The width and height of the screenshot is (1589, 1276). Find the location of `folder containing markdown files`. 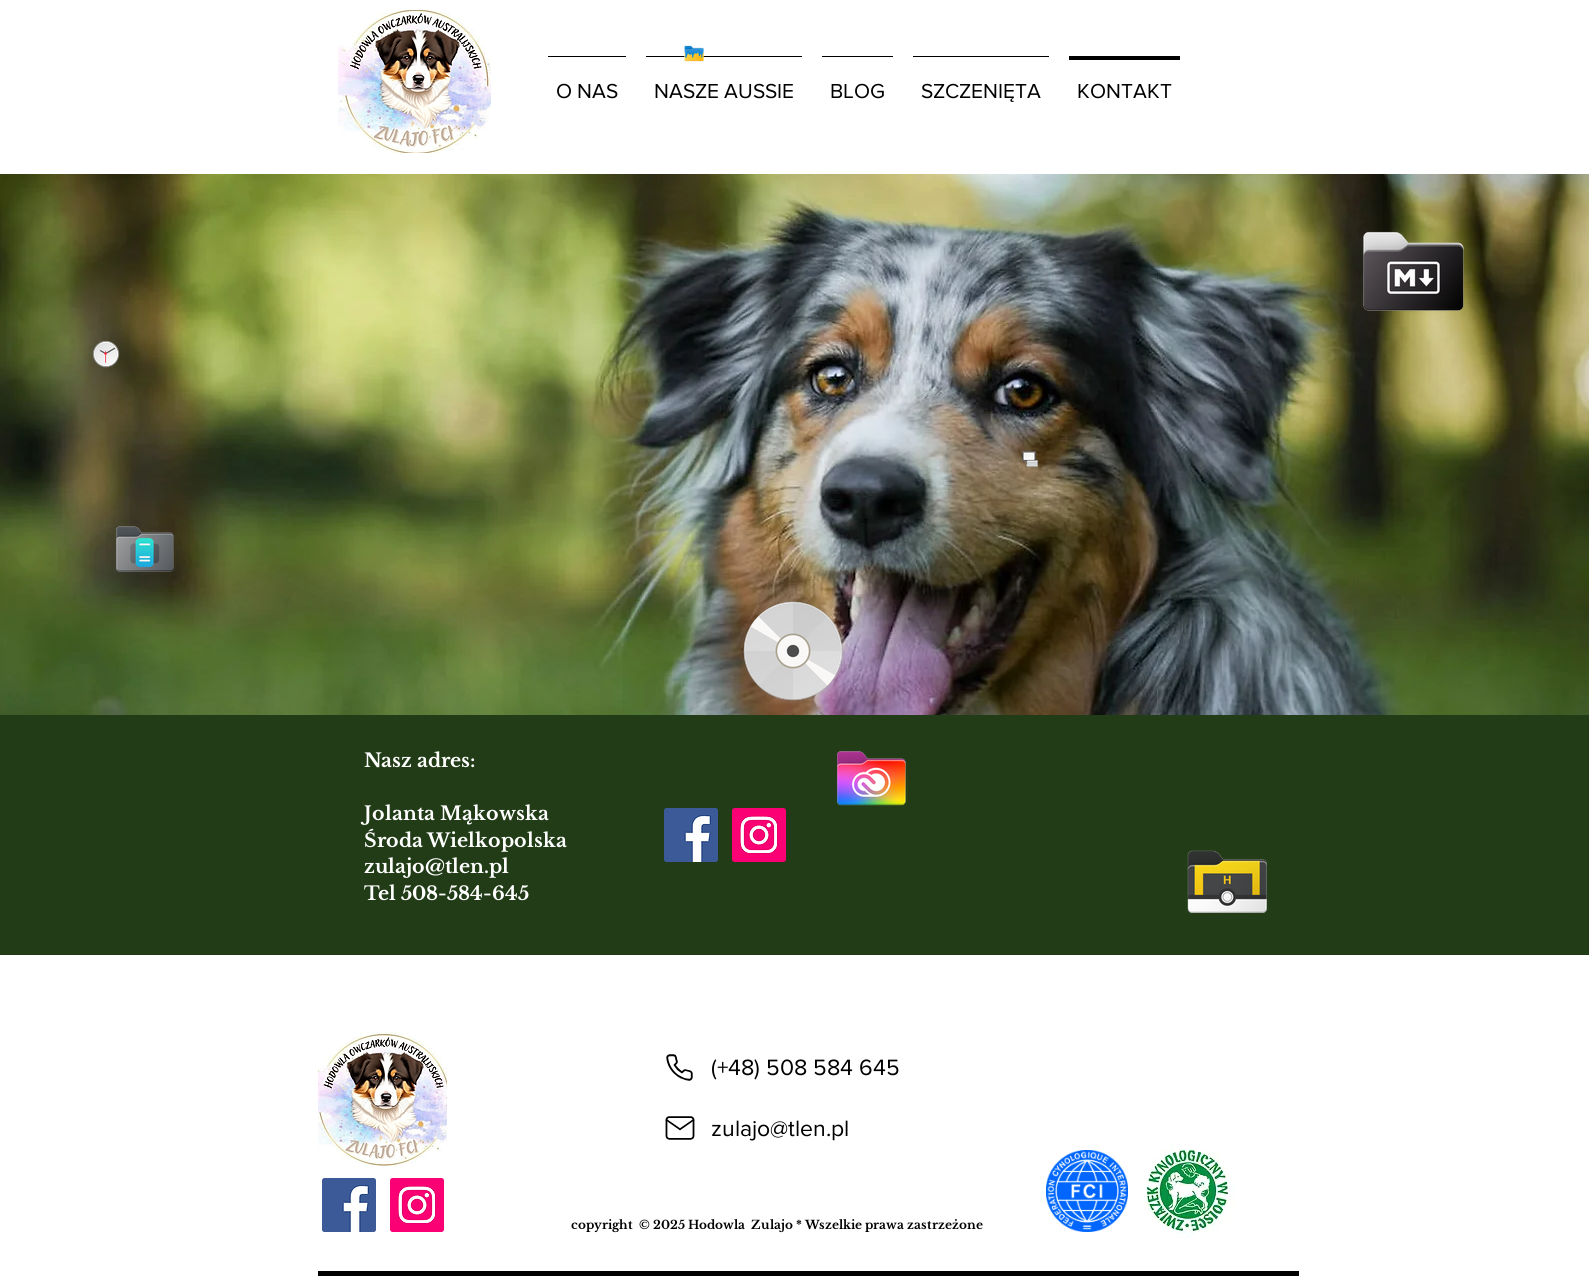

folder containing markdown files is located at coordinates (1413, 274).